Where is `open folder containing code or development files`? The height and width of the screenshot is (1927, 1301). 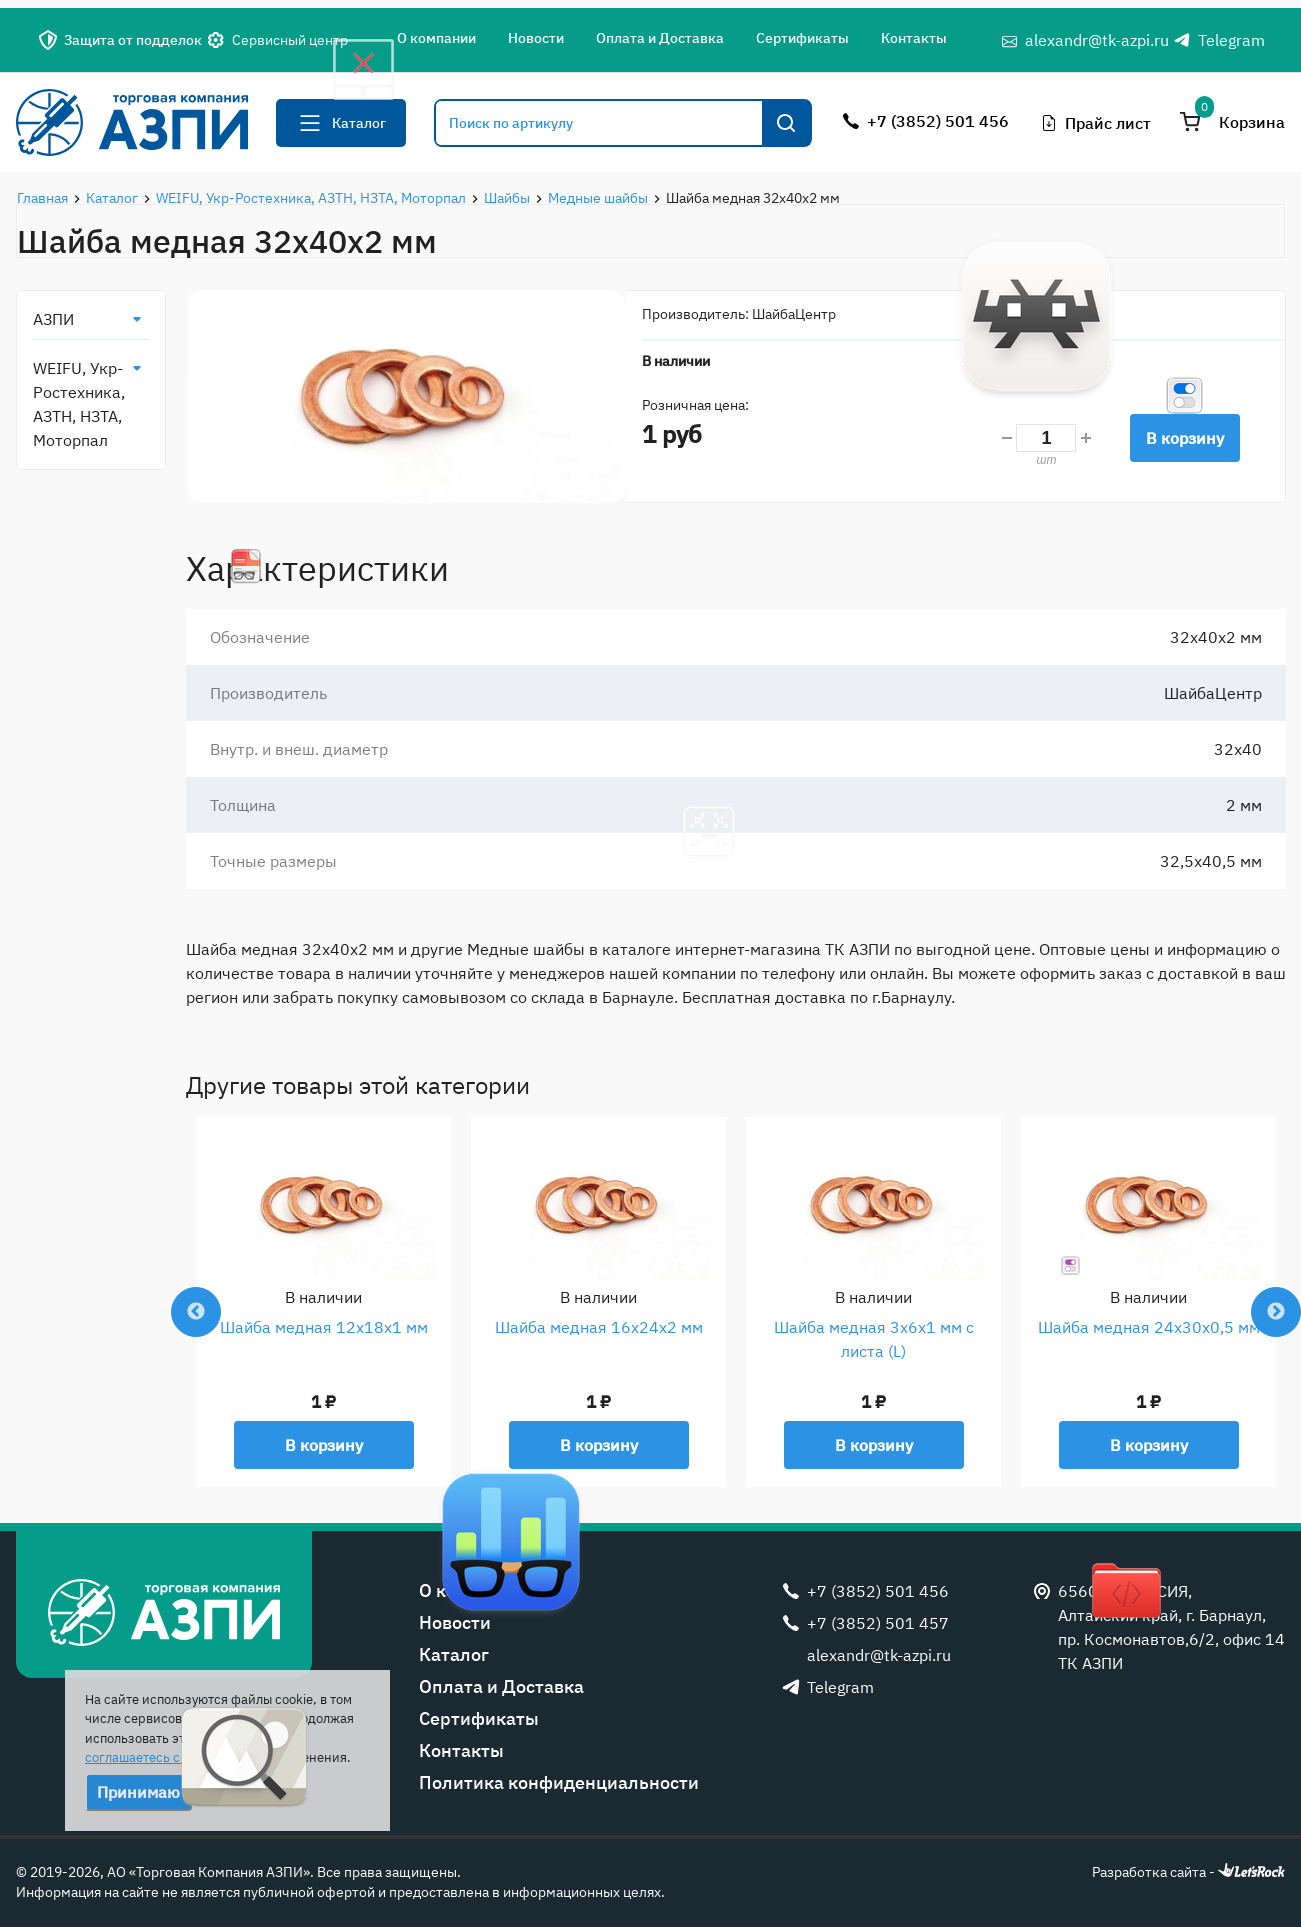
open folder containing code or development files is located at coordinates (1126, 1590).